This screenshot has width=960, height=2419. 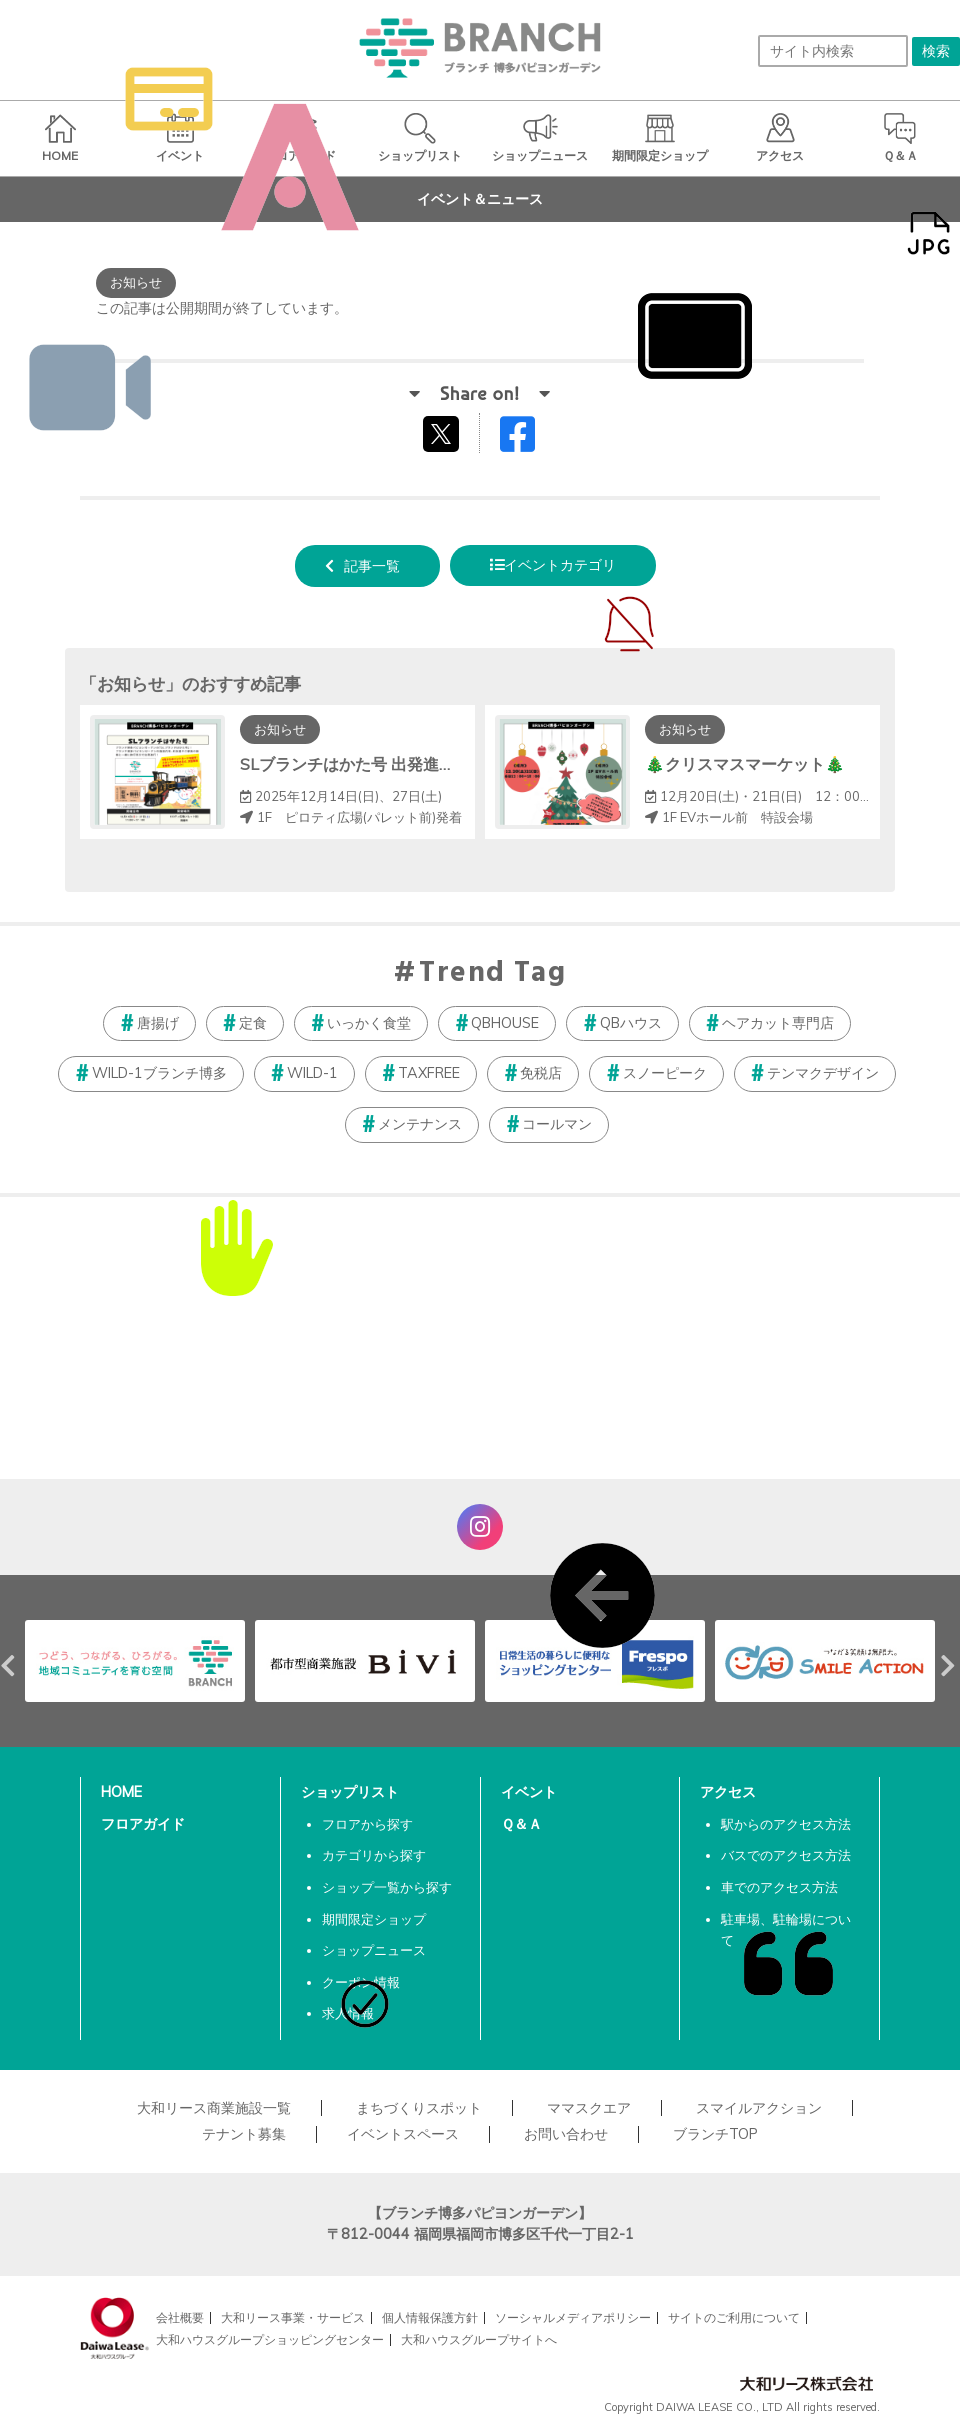 I want to click on view or open a JPG image file, so click(x=930, y=235).